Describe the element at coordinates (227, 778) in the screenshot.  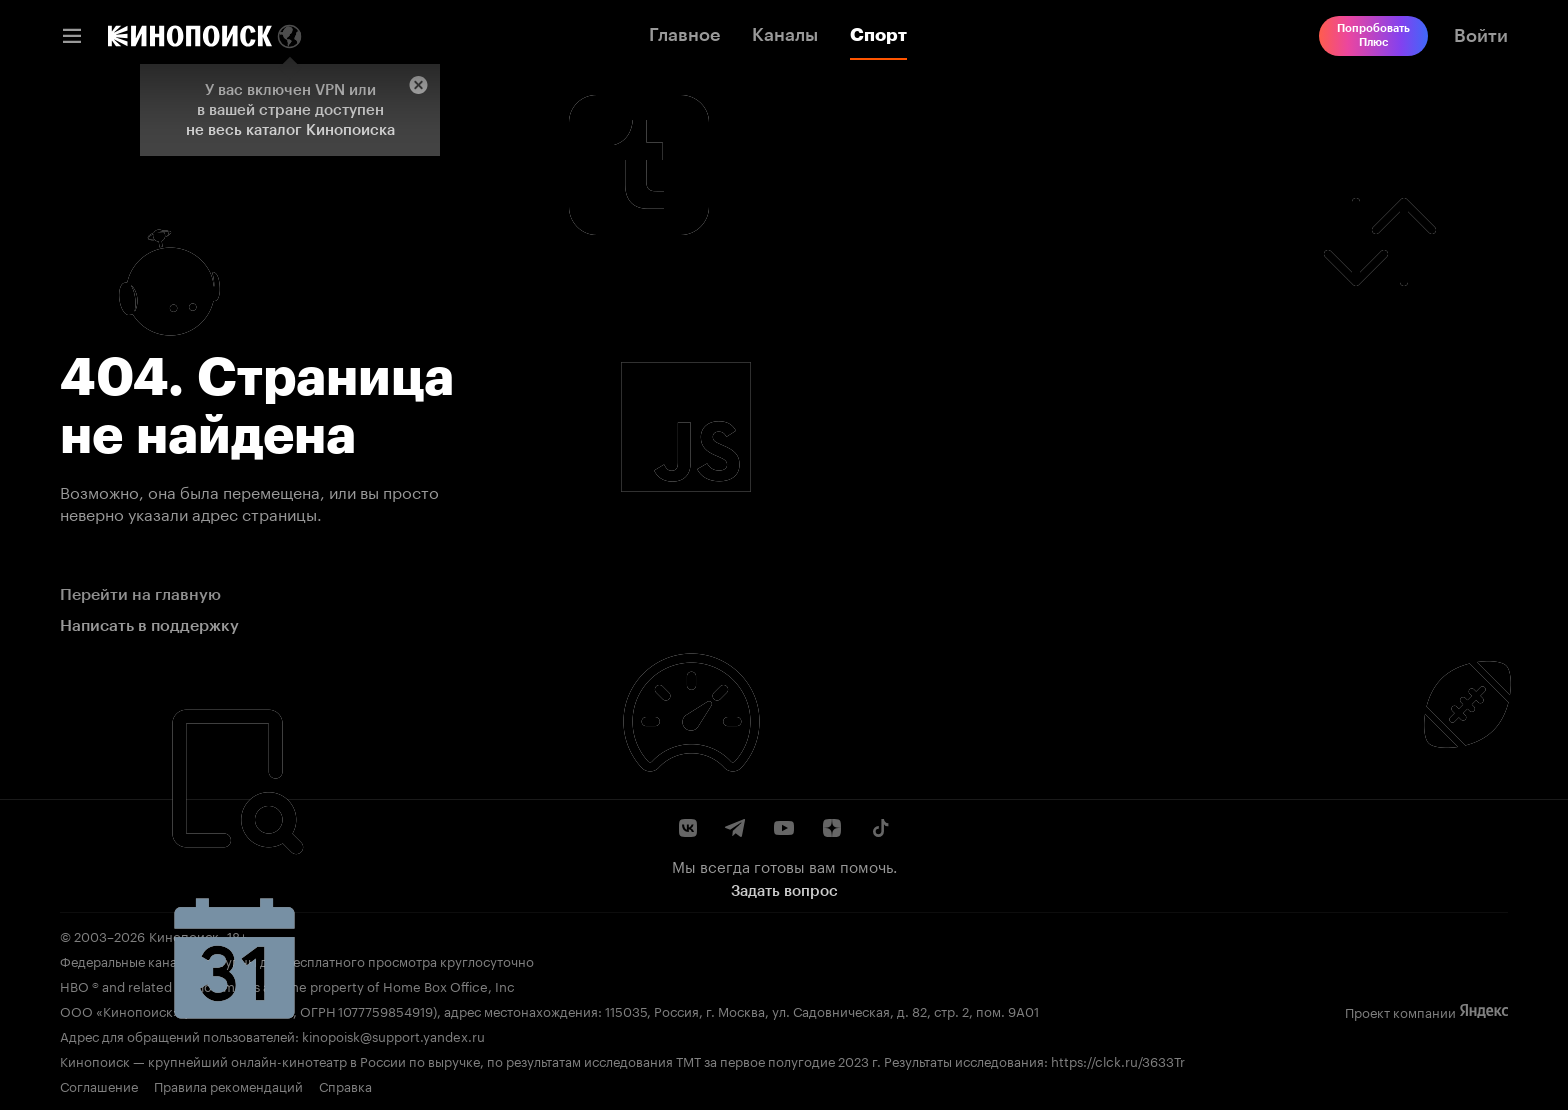
I see `search for a tablet device` at that location.